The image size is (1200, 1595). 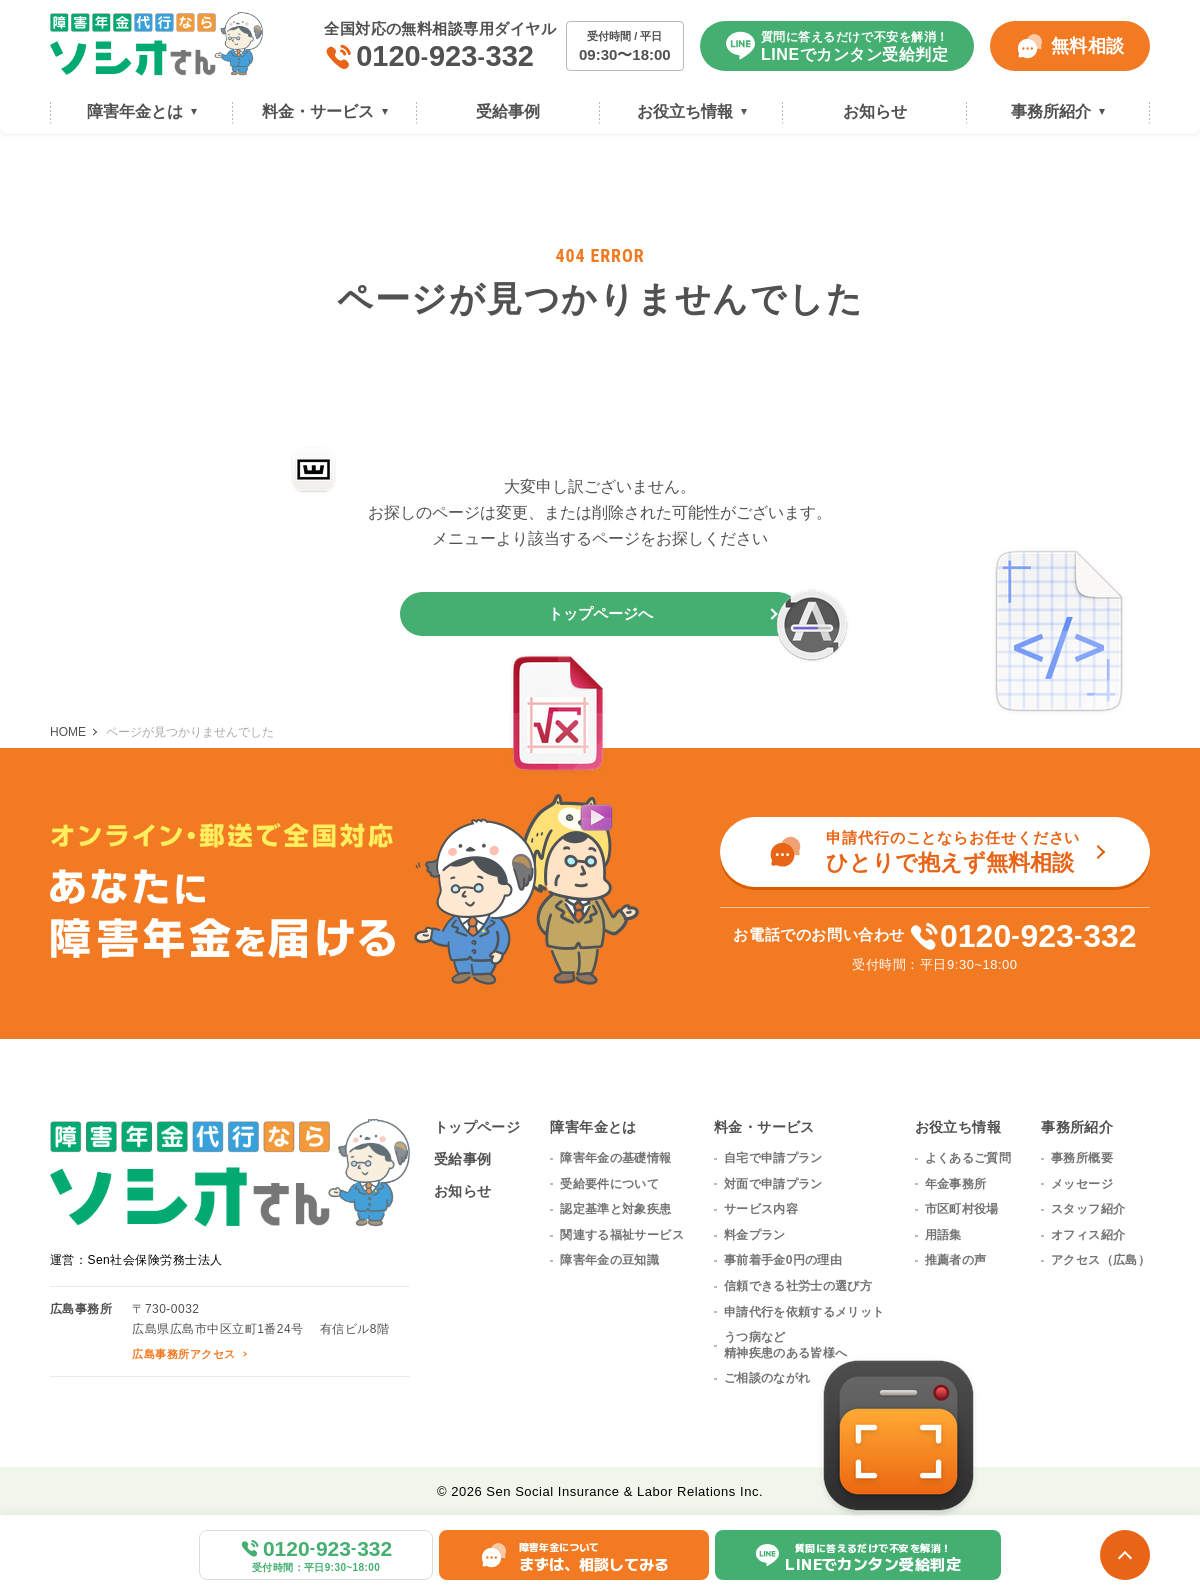 What do you see at coordinates (812, 625) in the screenshot?
I see `open the software update manager` at bounding box center [812, 625].